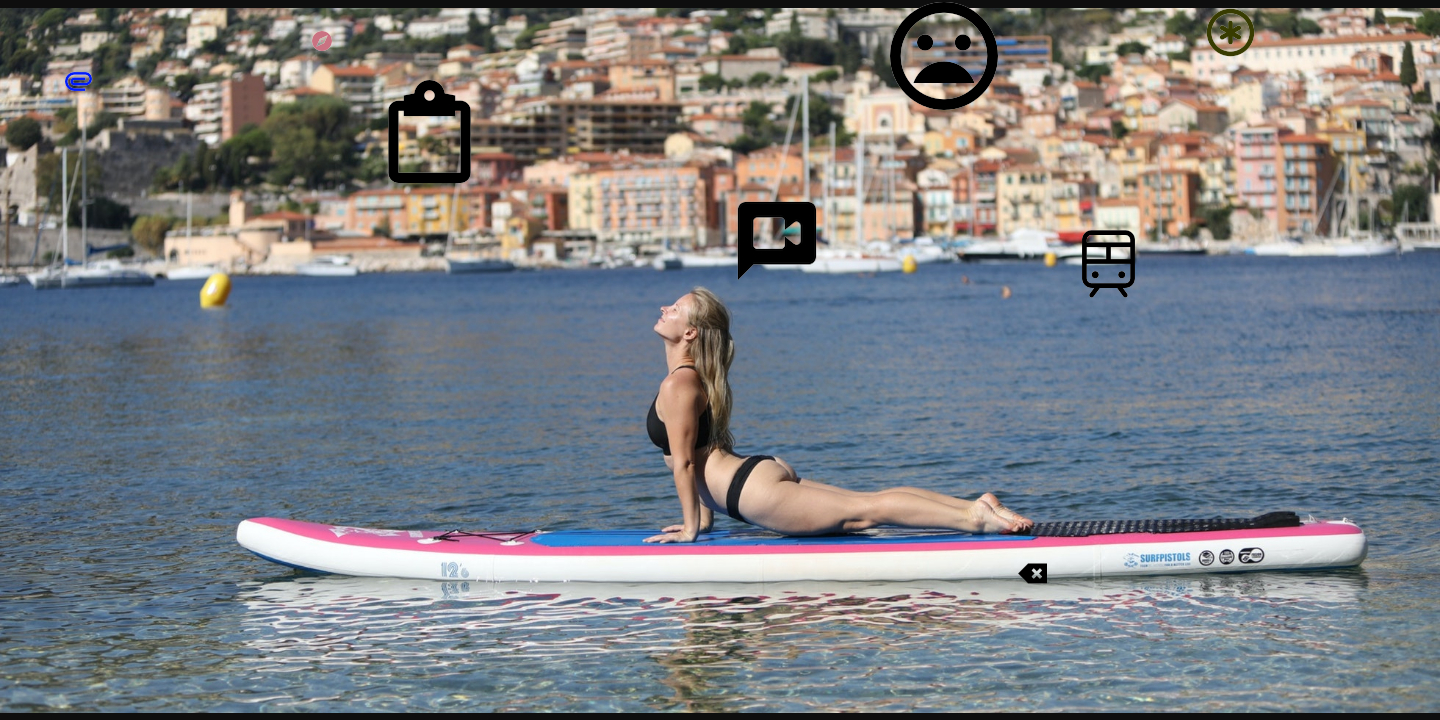 The width and height of the screenshot is (1440, 720). I want to click on indicate a negative reaction or feedback, so click(944, 56).